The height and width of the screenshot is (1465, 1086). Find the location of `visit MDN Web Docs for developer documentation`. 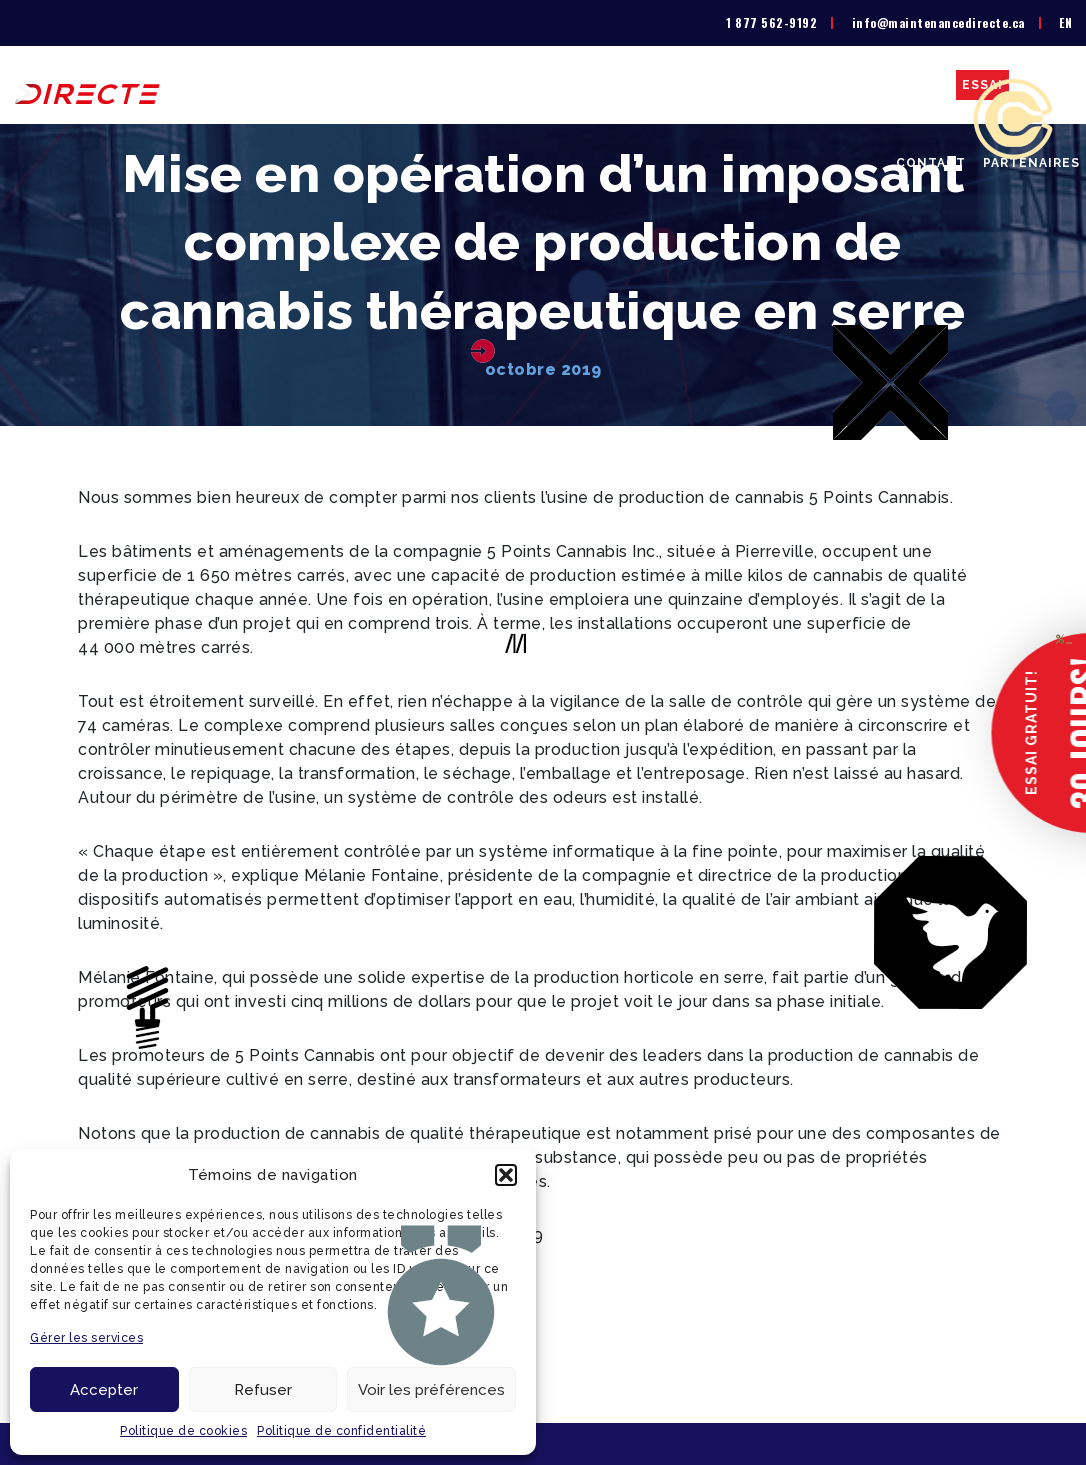

visit MDN Web Docs for developer documentation is located at coordinates (515, 643).